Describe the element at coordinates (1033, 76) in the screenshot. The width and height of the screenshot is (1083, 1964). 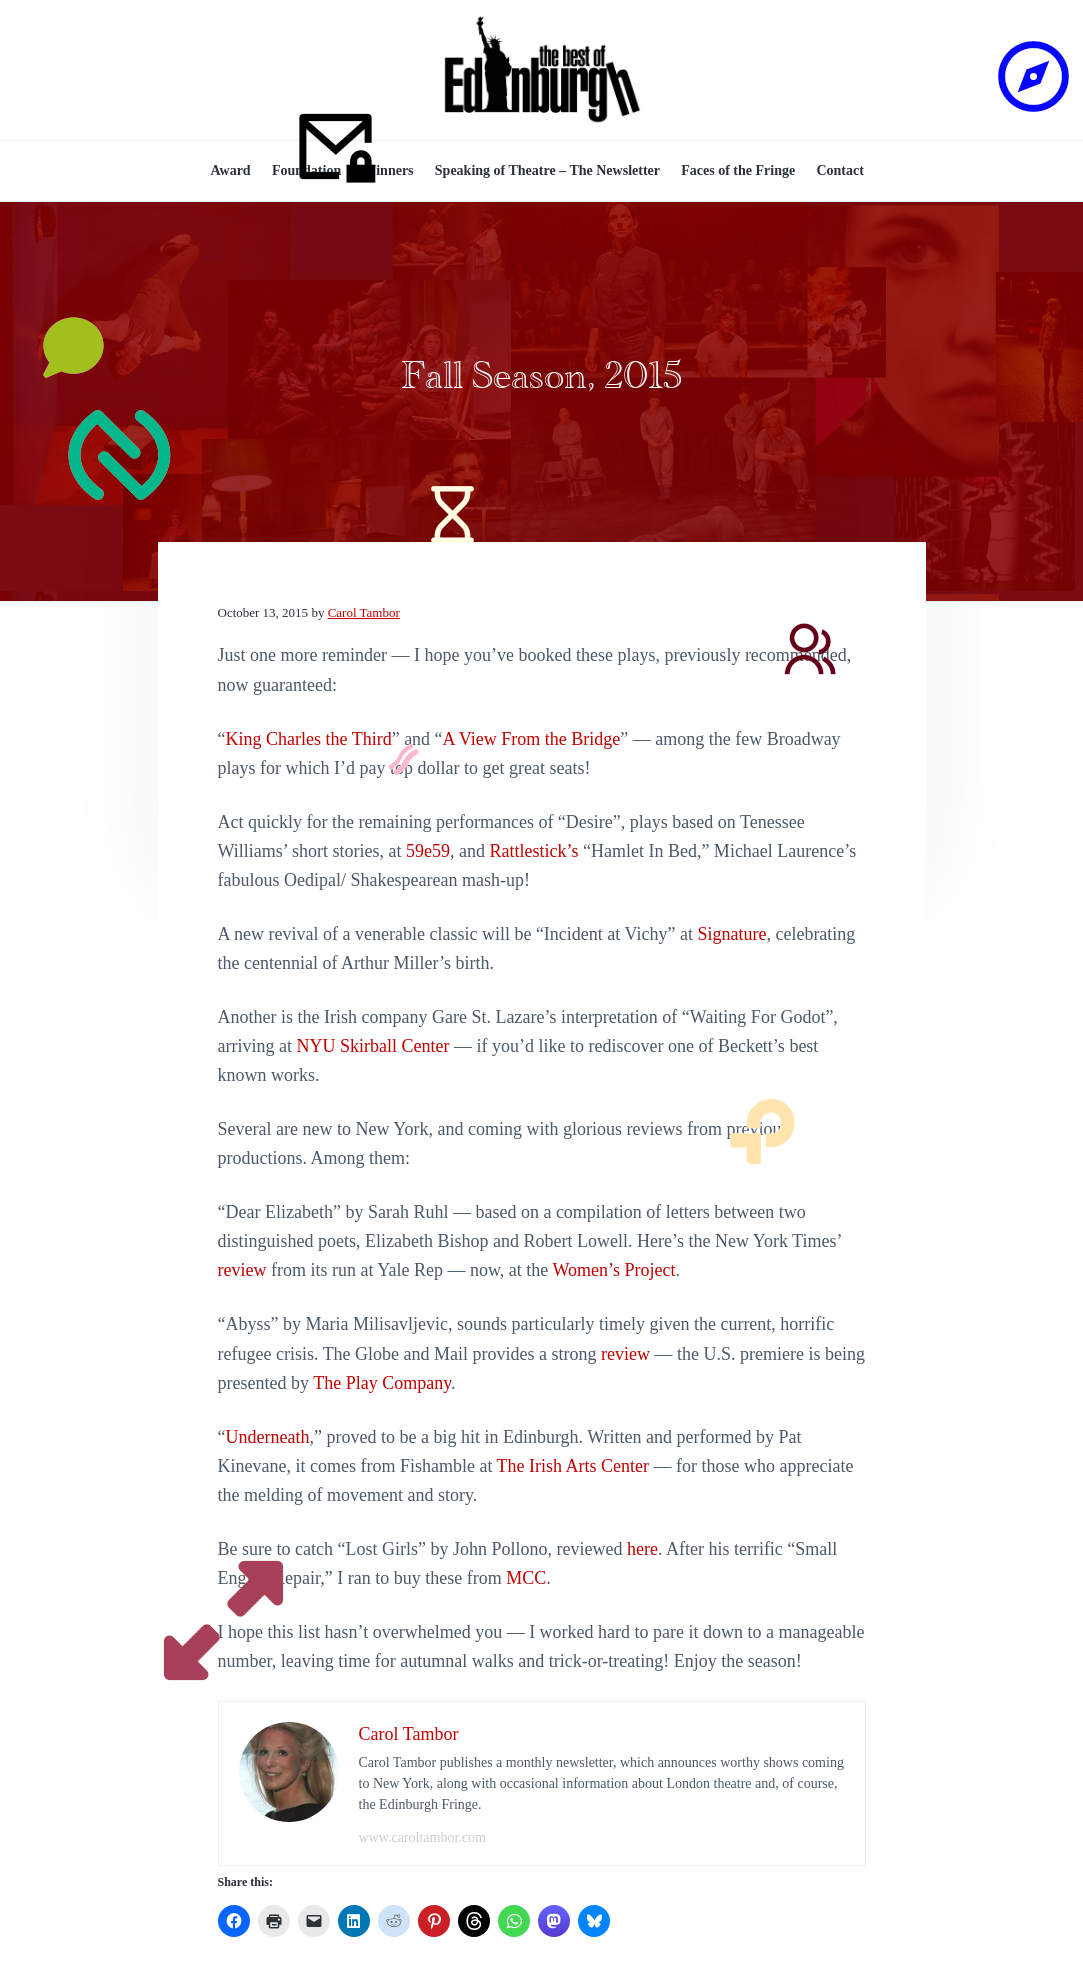
I see `open navigation or directions` at that location.